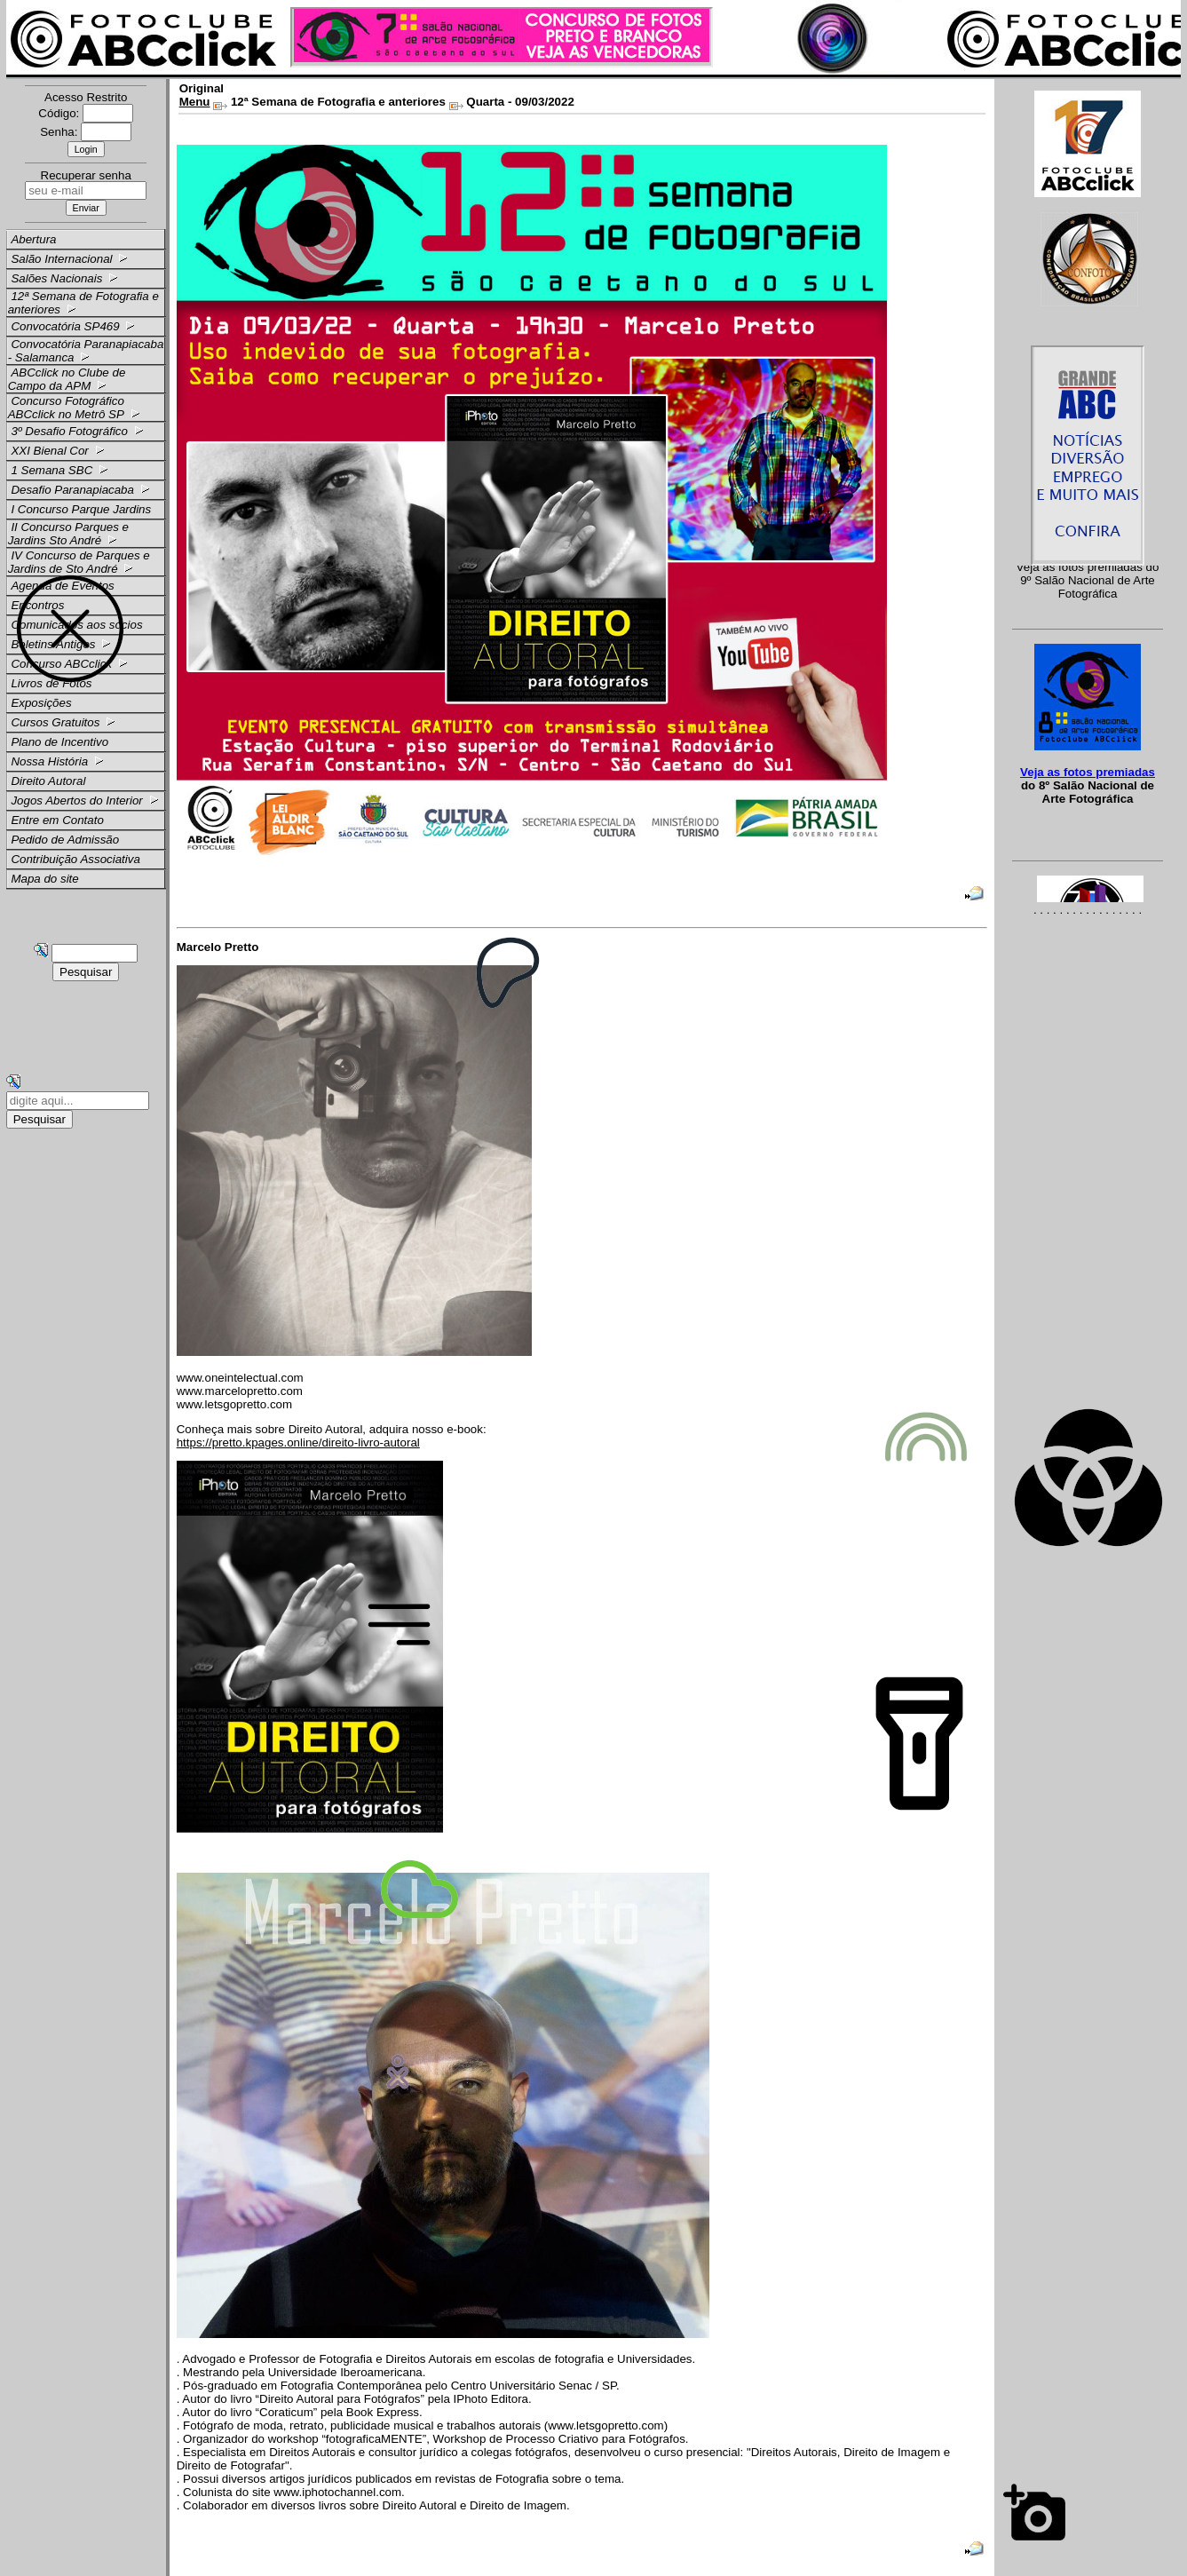 The height and width of the screenshot is (2576, 1187). What do you see at coordinates (419, 1889) in the screenshot?
I see `access cloud storage` at bounding box center [419, 1889].